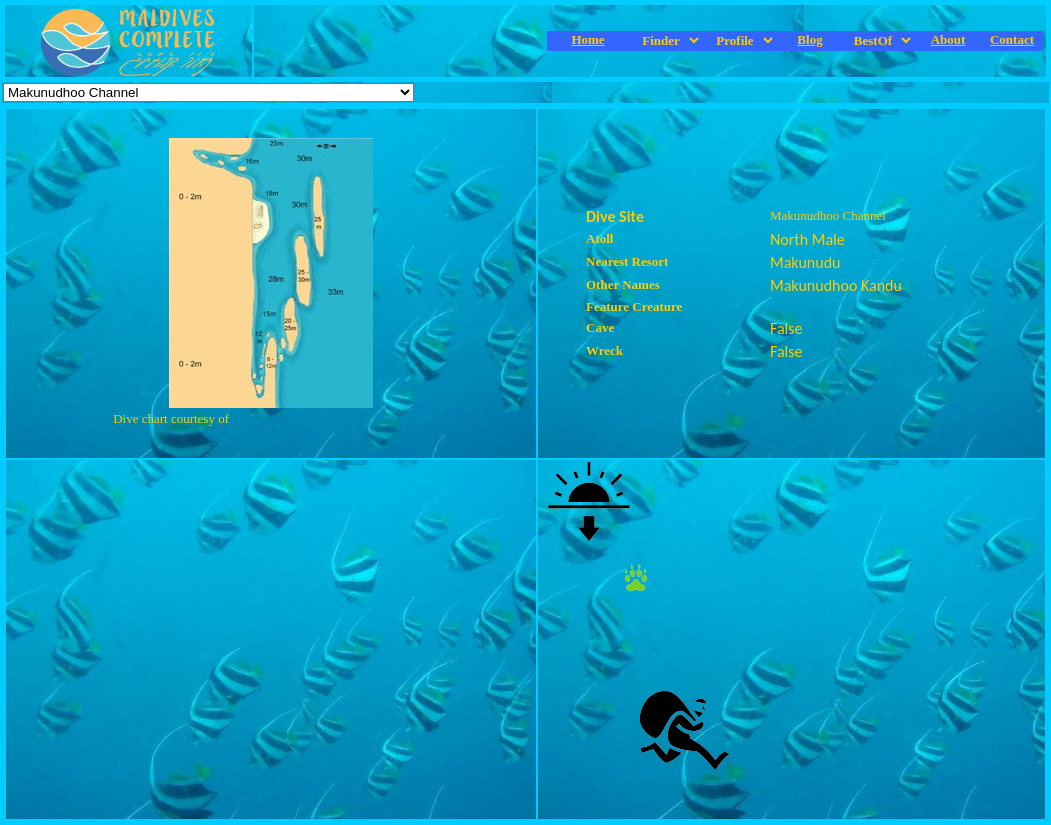 Image resolution: width=1051 pixels, height=825 pixels. I want to click on access pet-related features or settings, so click(635, 578).